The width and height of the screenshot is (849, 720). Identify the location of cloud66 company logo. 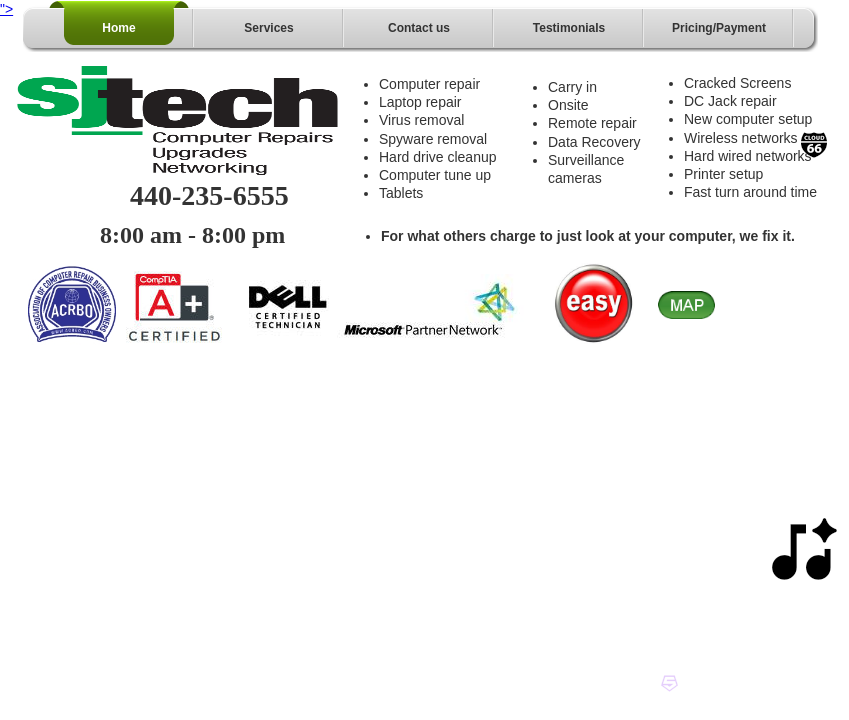
(814, 145).